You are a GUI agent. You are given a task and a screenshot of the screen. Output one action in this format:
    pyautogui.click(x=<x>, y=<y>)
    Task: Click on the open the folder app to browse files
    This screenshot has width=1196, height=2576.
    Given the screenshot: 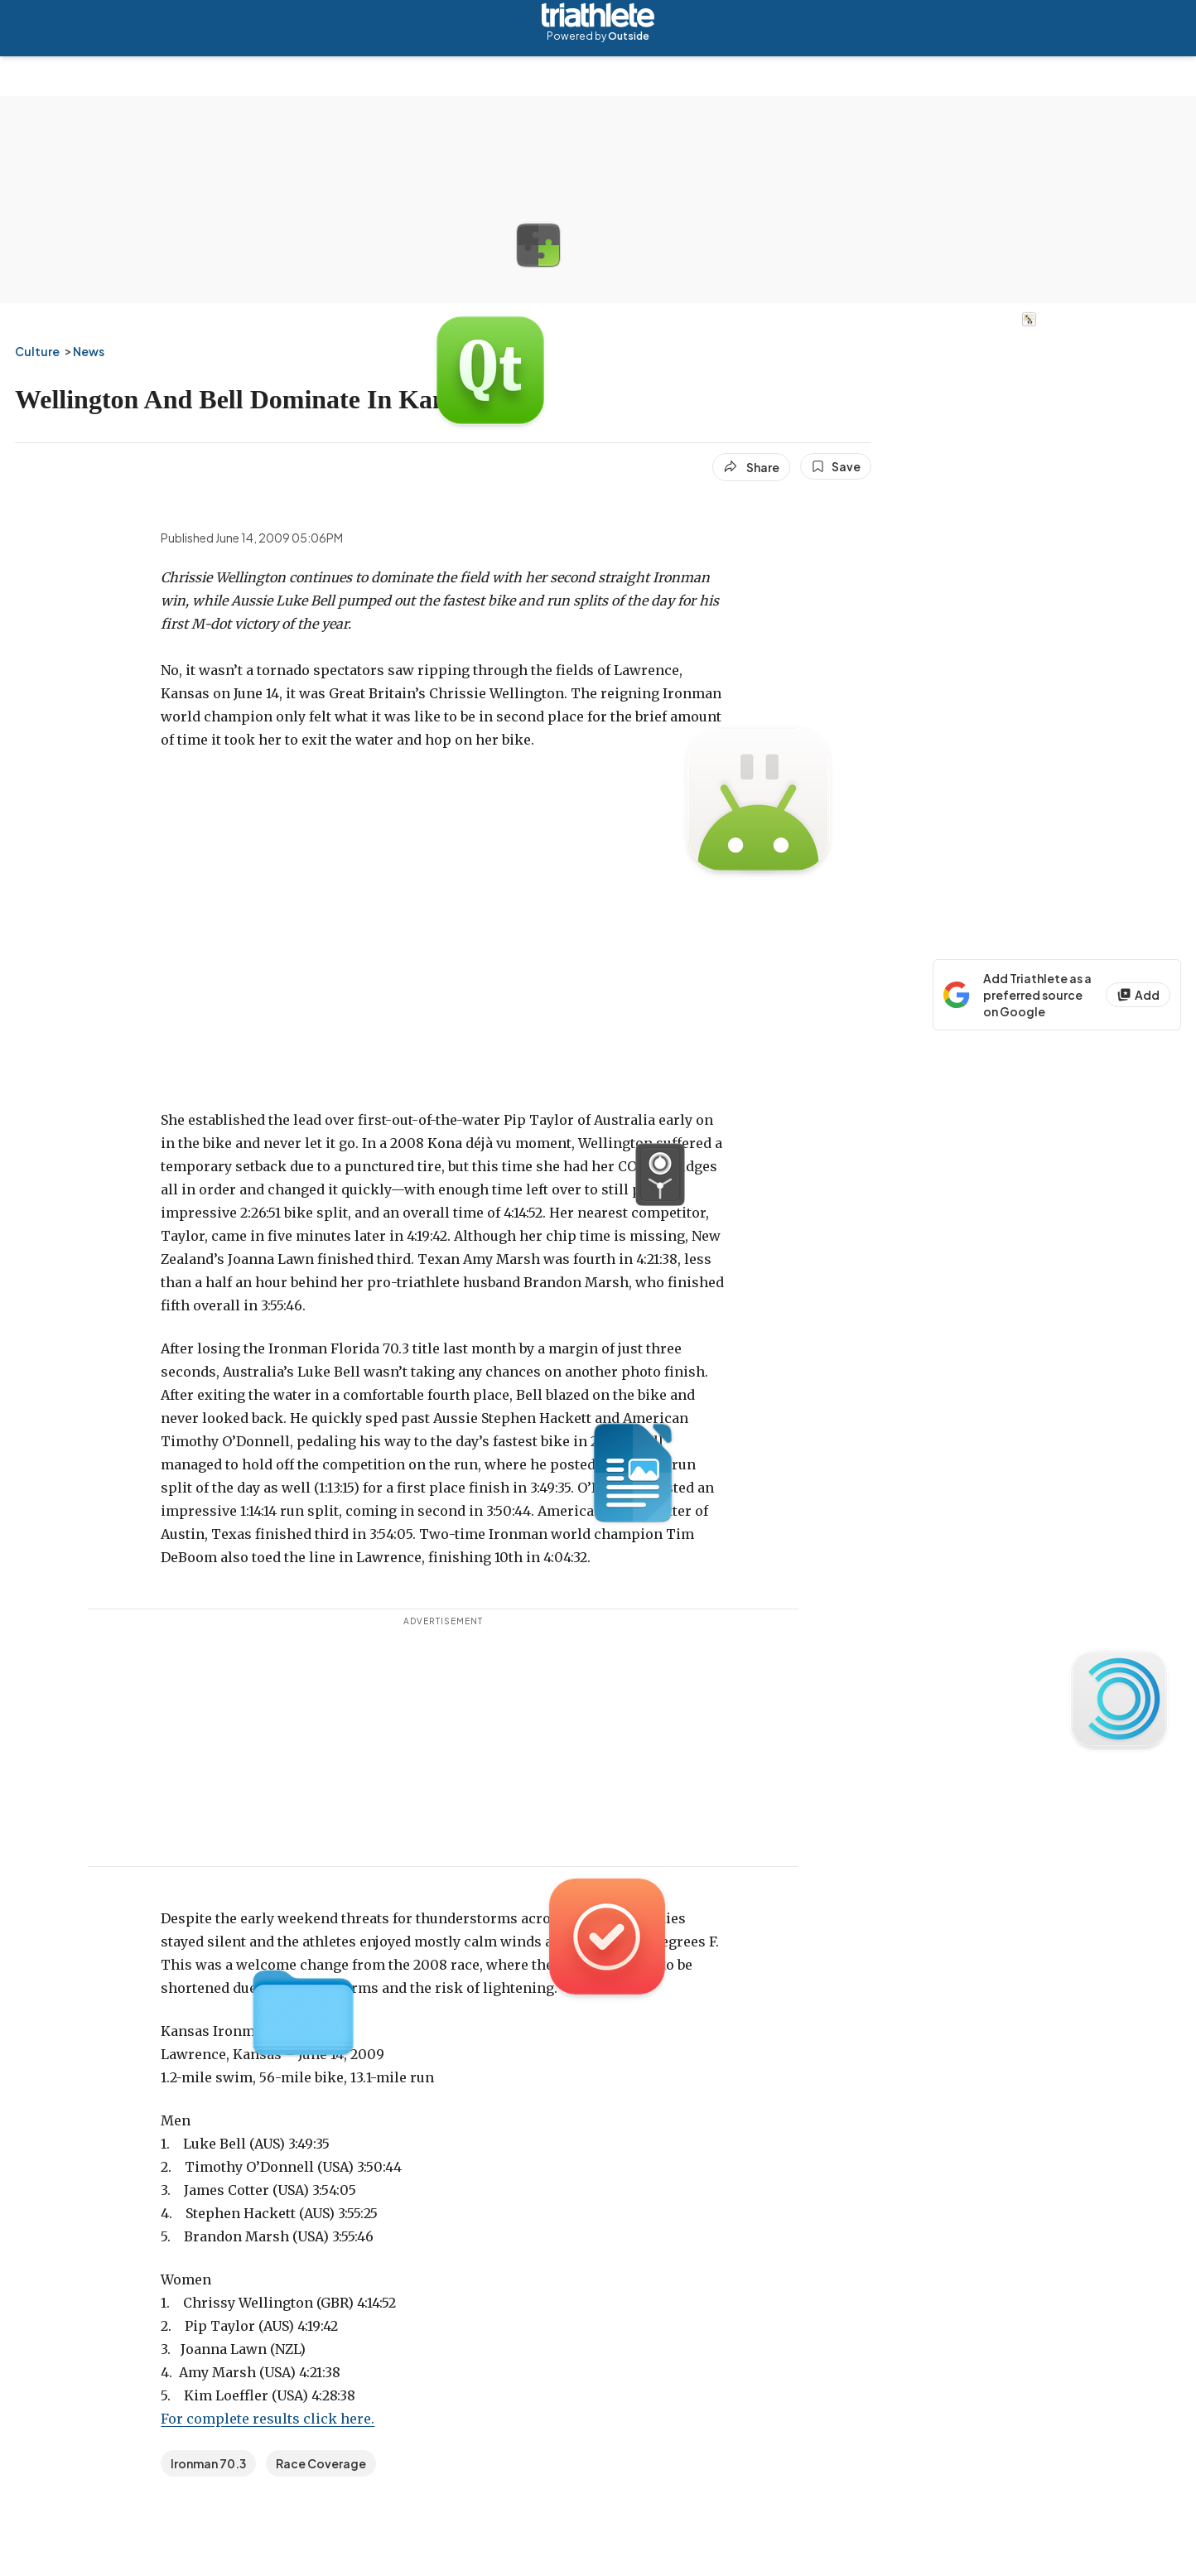 What is the action you would take?
    pyautogui.click(x=303, y=2012)
    